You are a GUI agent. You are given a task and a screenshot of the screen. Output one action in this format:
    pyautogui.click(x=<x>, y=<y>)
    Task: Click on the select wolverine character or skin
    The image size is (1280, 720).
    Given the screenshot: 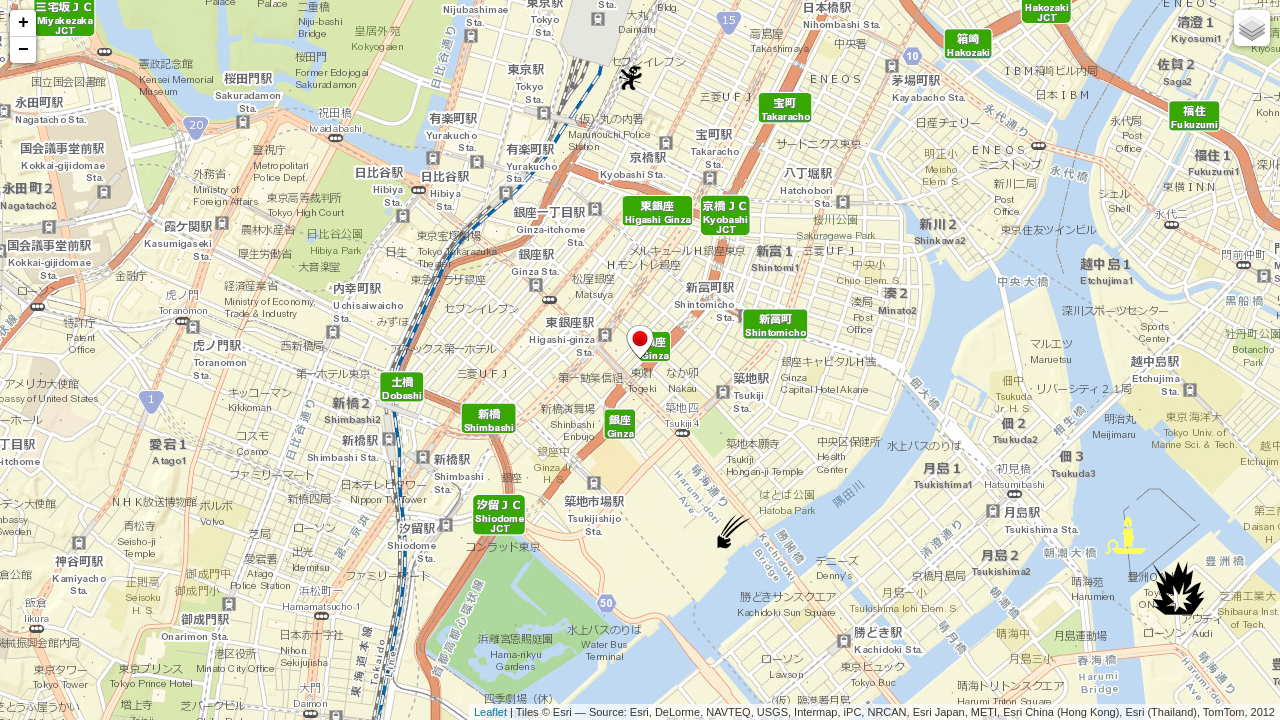 What is the action you would take?
    pyautogui.click(x=735, y=531)
    